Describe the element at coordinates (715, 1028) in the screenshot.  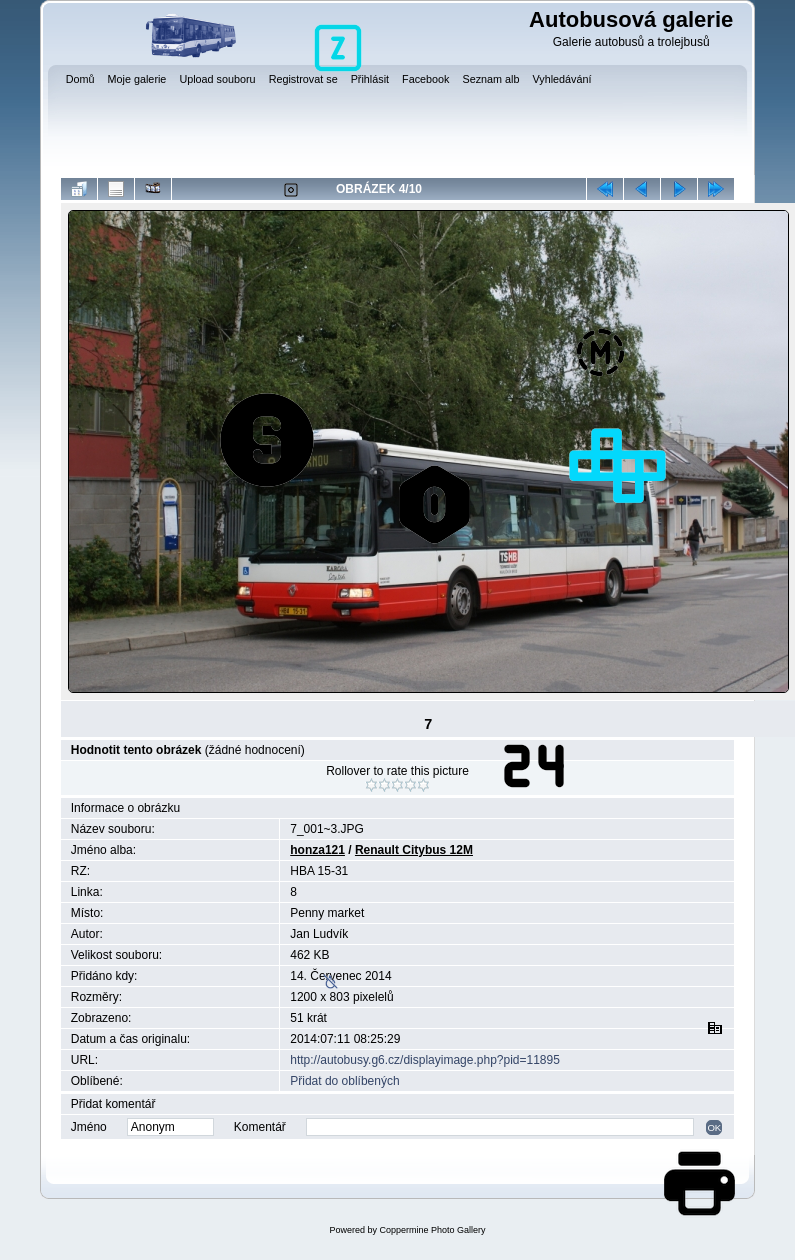
I see `view organization or company settings` at that location.